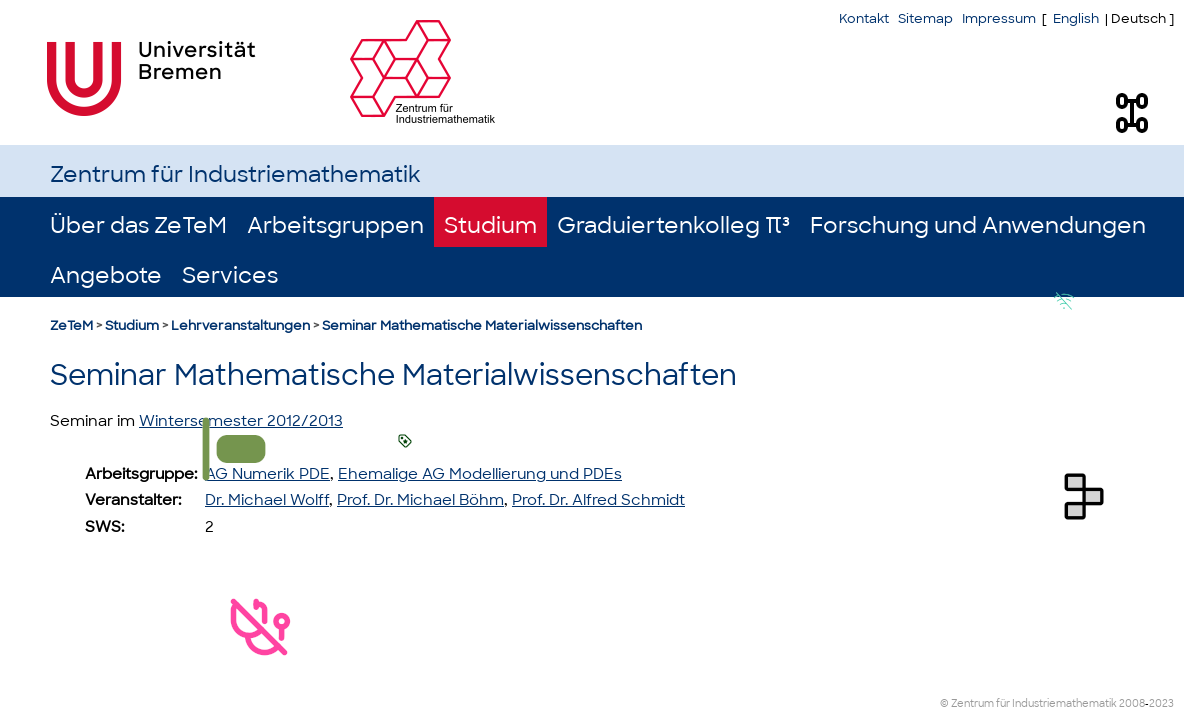  What do you see at coordinates (405, 441) in the screenshot?
I see `mark item as favorite` at bounding box center [405, 441].